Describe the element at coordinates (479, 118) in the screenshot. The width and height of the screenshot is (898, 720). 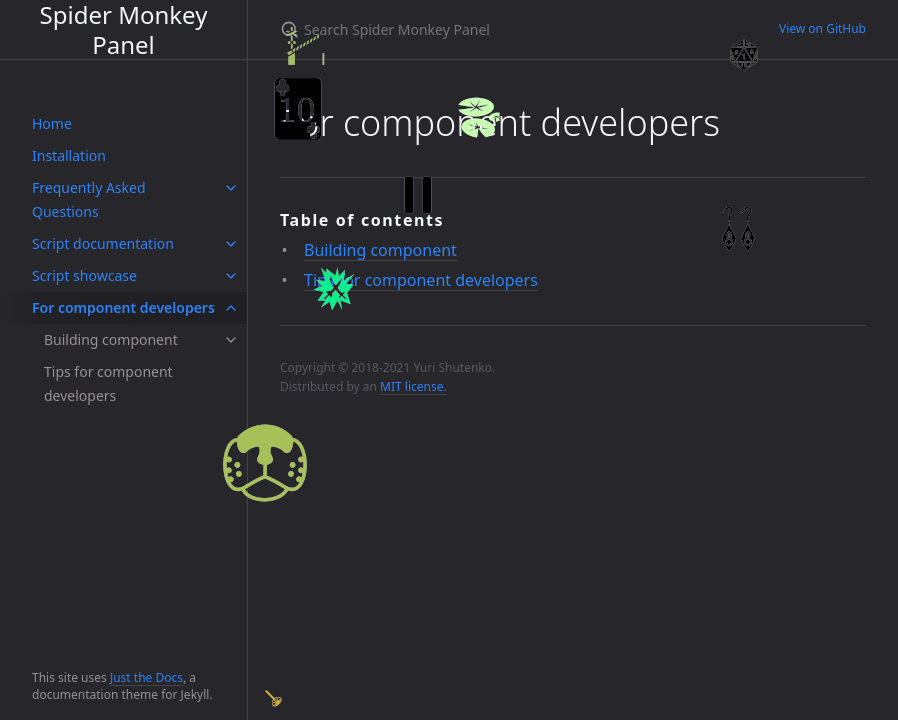
I see `decorative nature or pond-themed game element` at that location.